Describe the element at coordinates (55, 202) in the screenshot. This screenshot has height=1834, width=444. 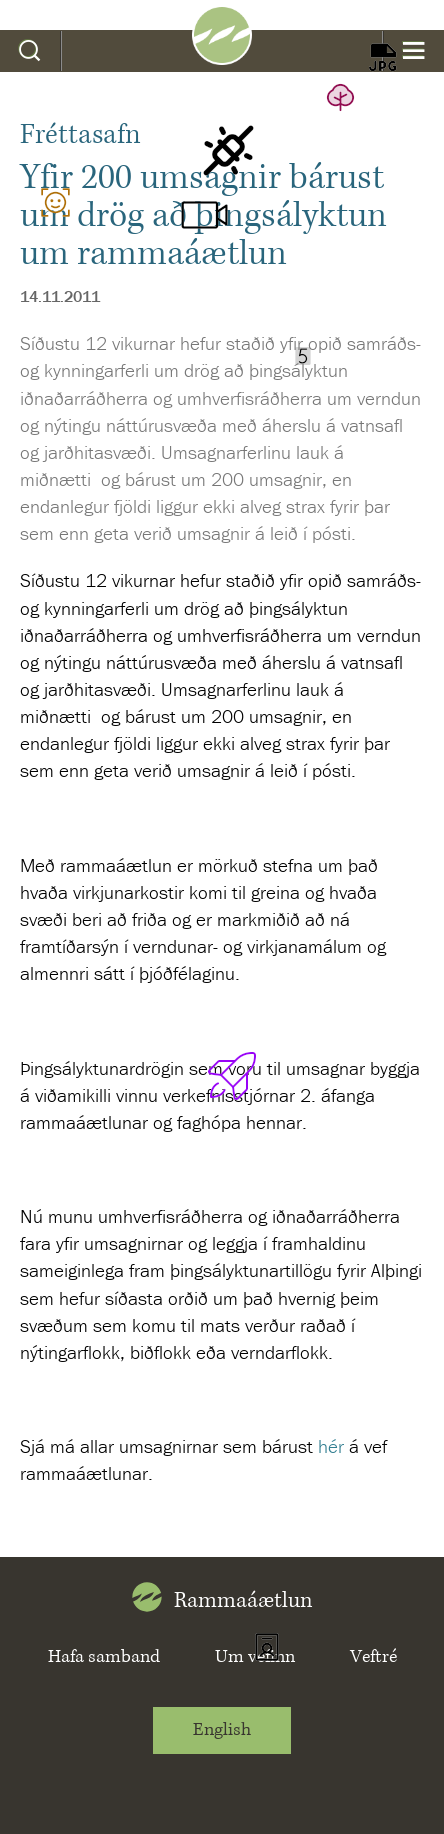
I see `scan face to unlock or authenticate` at that location.